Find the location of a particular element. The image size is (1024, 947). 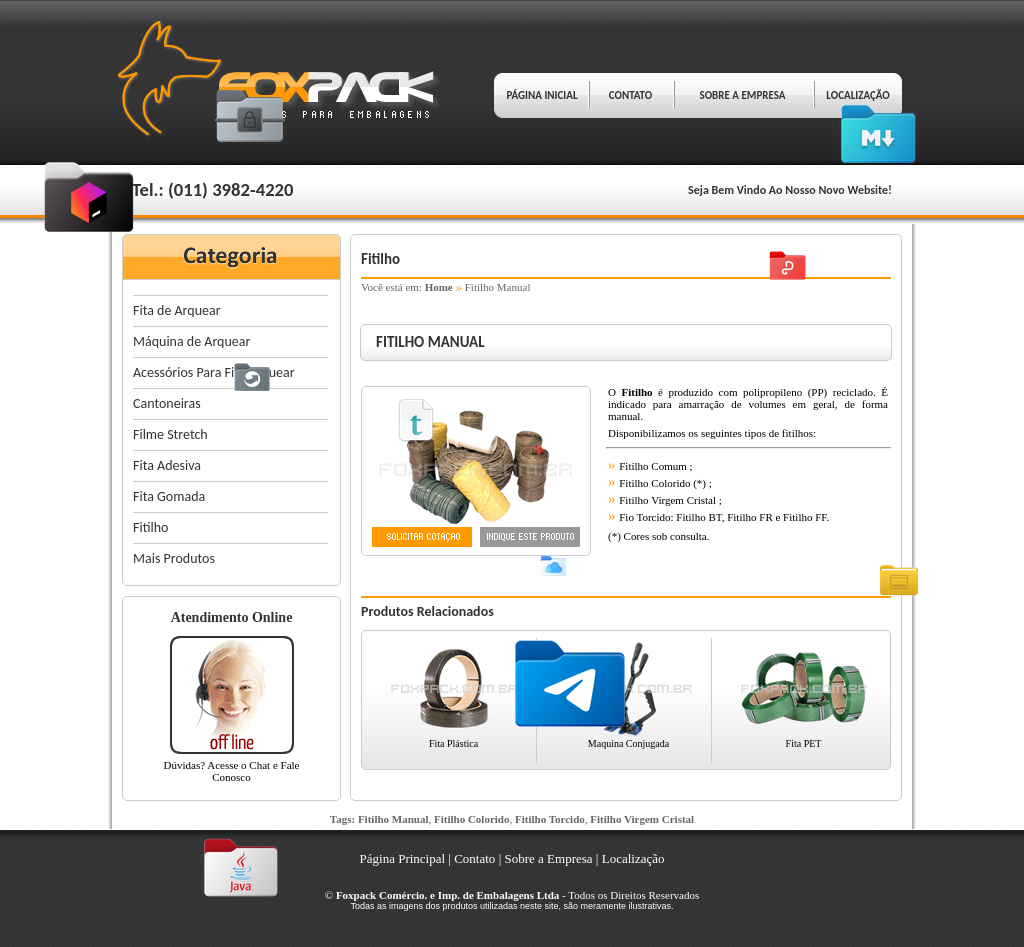

open folder containing Telegram files is located at coordinates (569, 686).